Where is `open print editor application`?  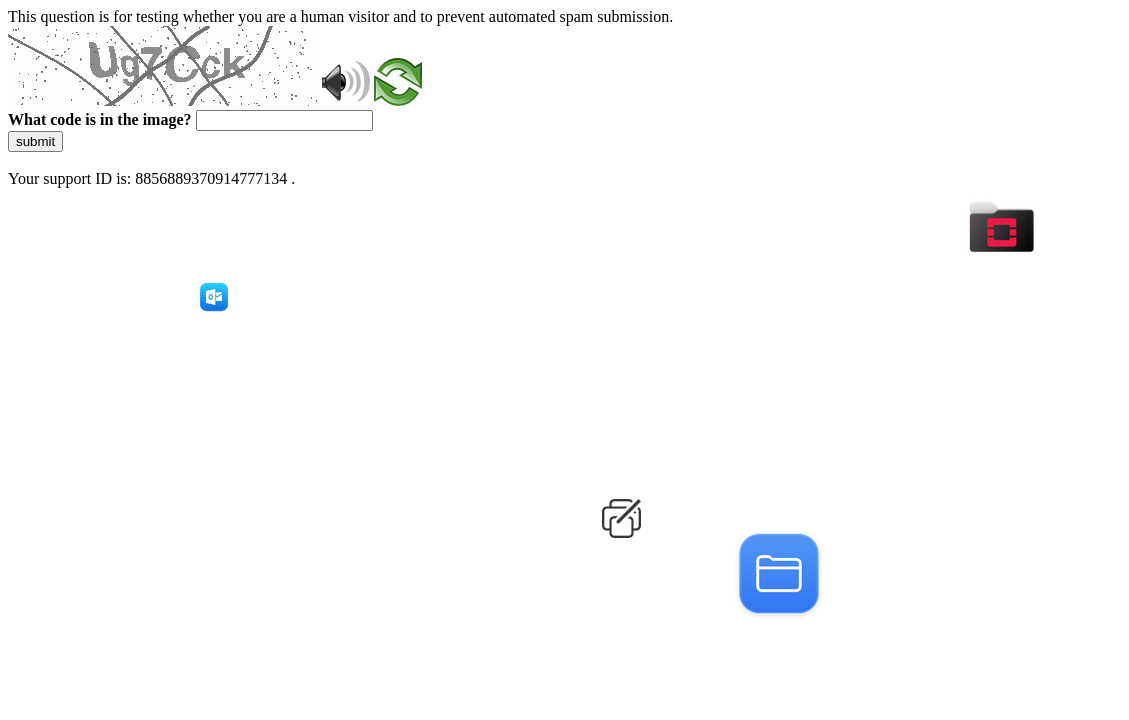
open print editor application is located at coordinates (621, 518).